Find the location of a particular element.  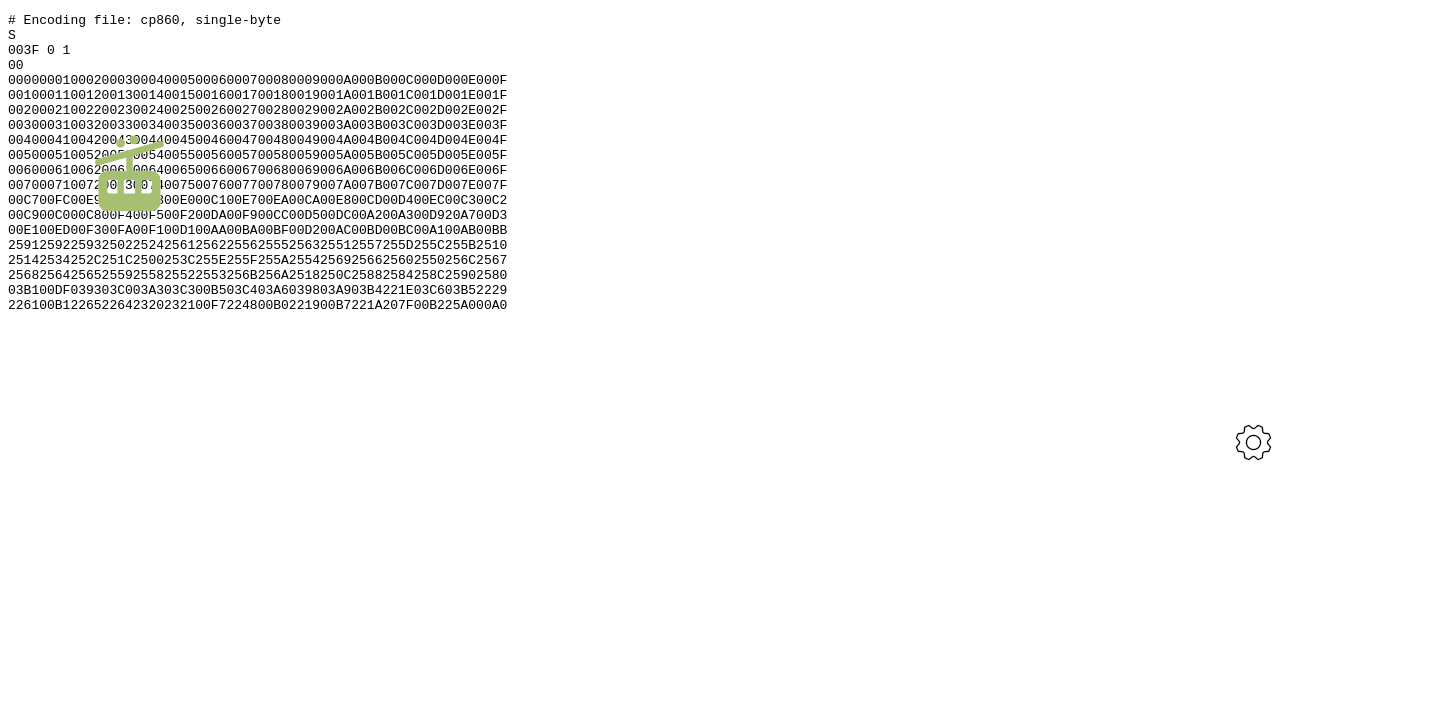

view tram or cable car transit options is located at coordinates (129, 175).